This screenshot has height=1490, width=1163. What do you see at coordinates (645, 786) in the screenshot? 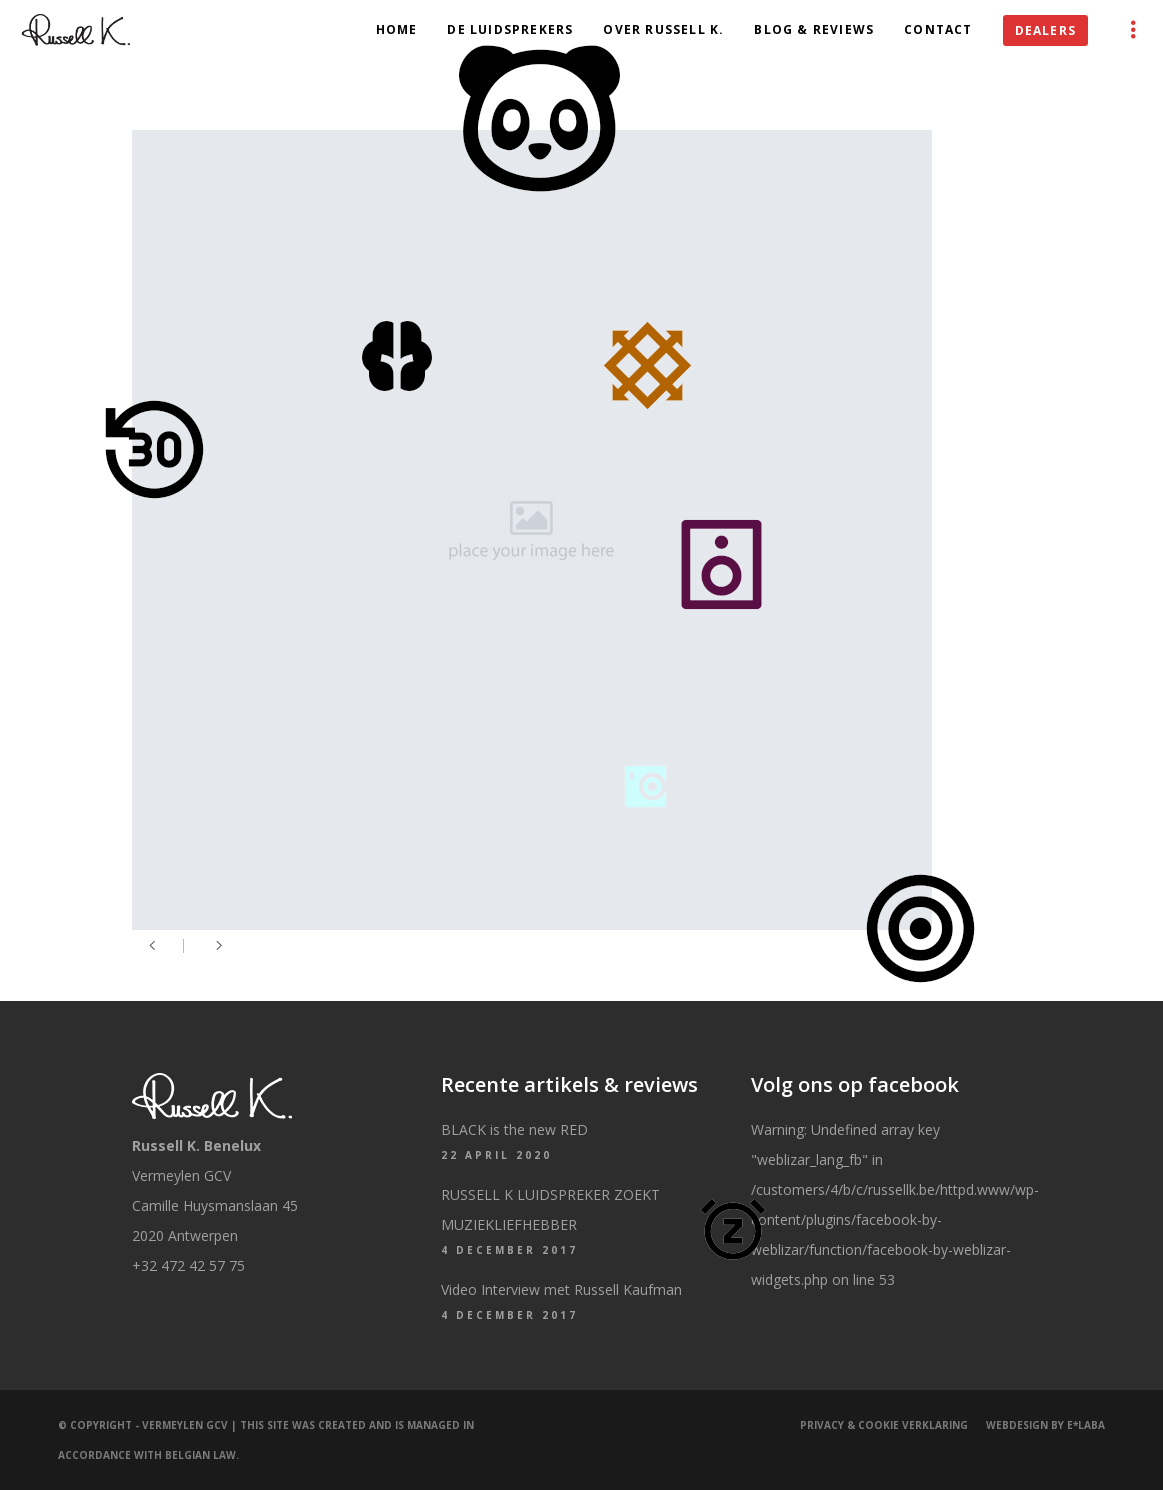
I see `access photo gallery or camera roll` at bounding box center [645, 786].